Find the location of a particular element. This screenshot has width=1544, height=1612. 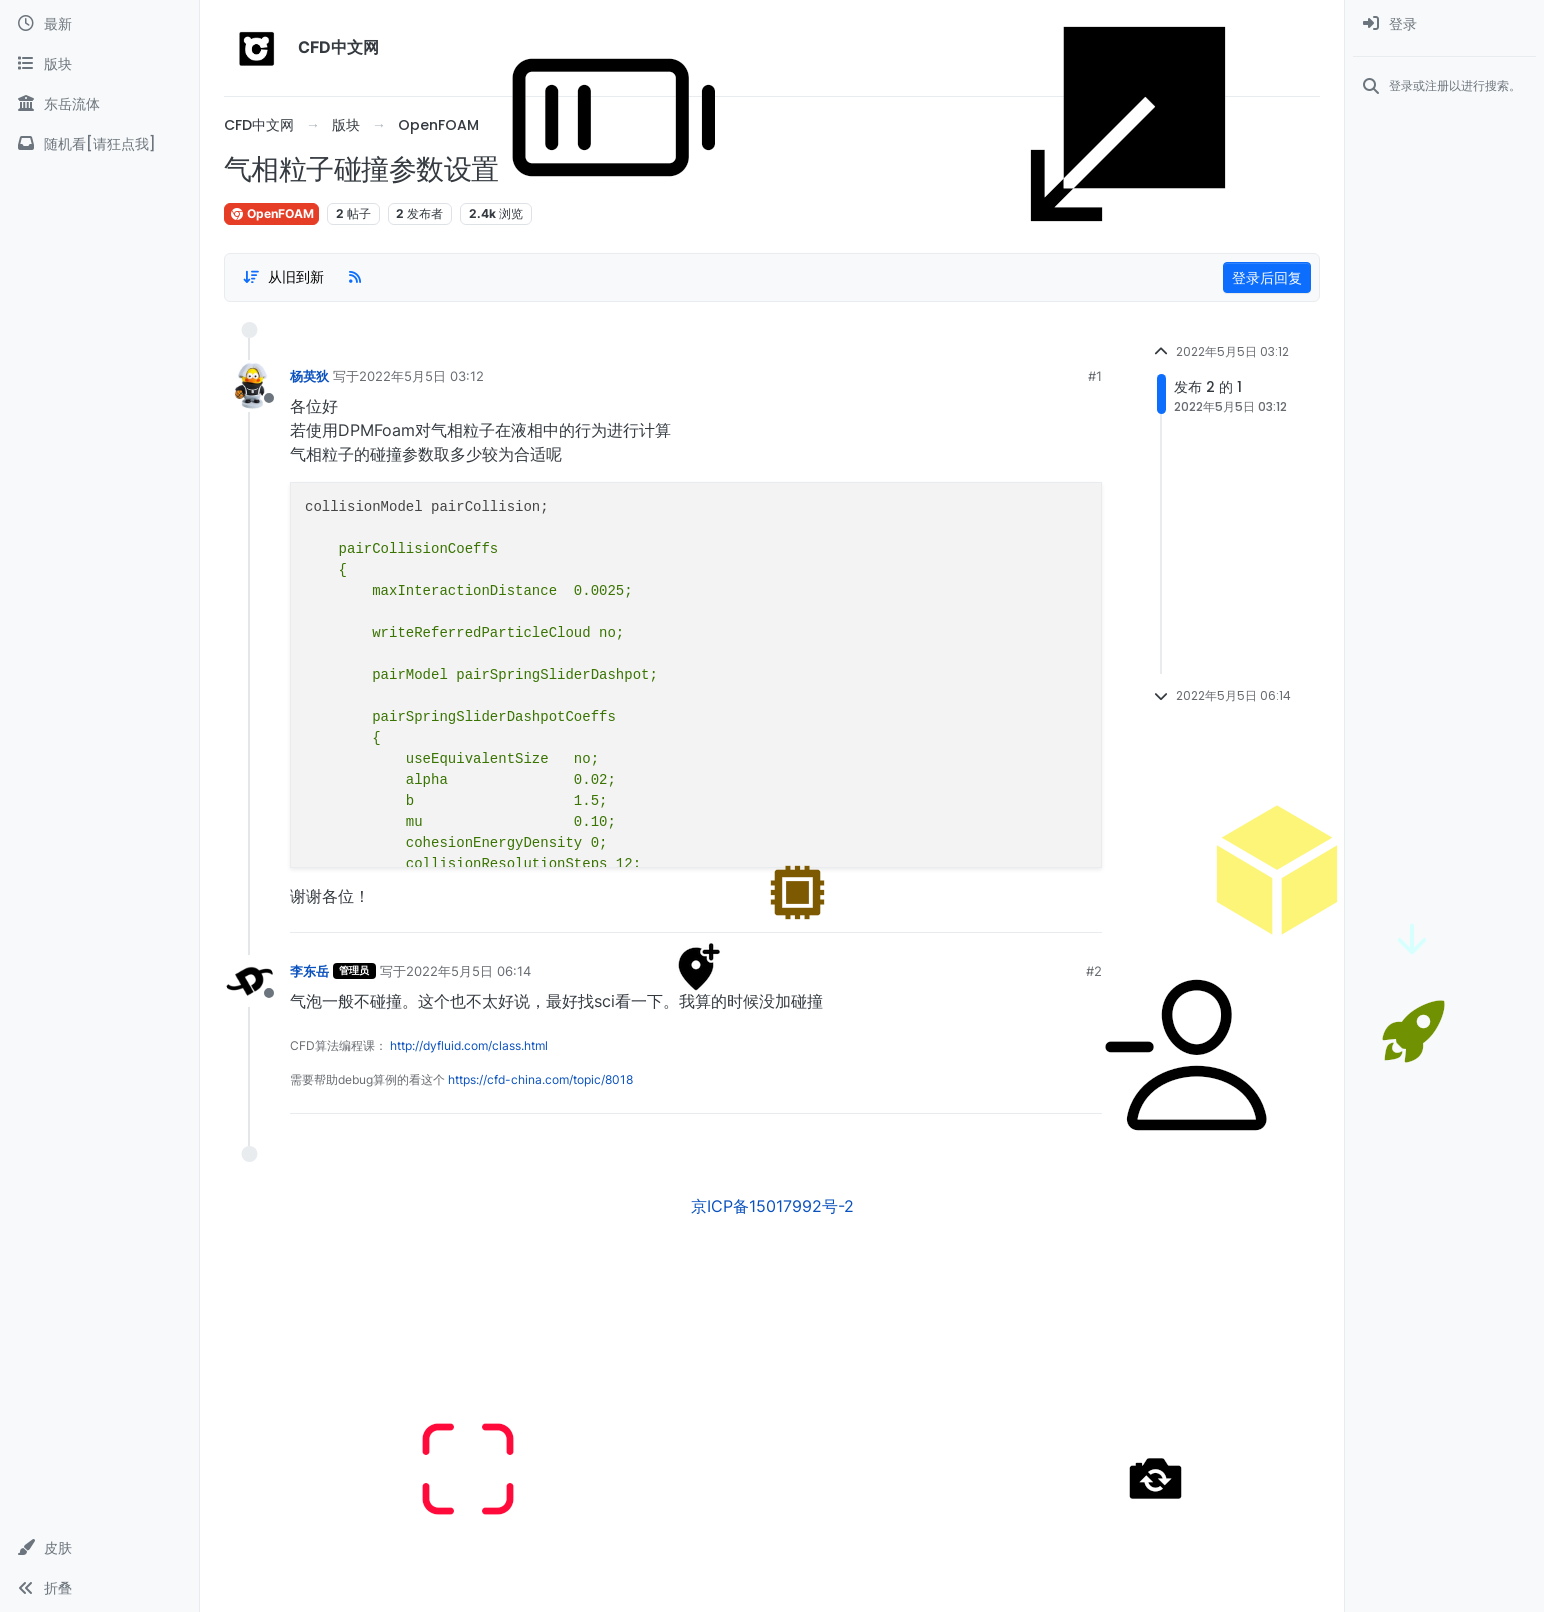

remove a contact or friend is located at coordinates (1186, 1055).